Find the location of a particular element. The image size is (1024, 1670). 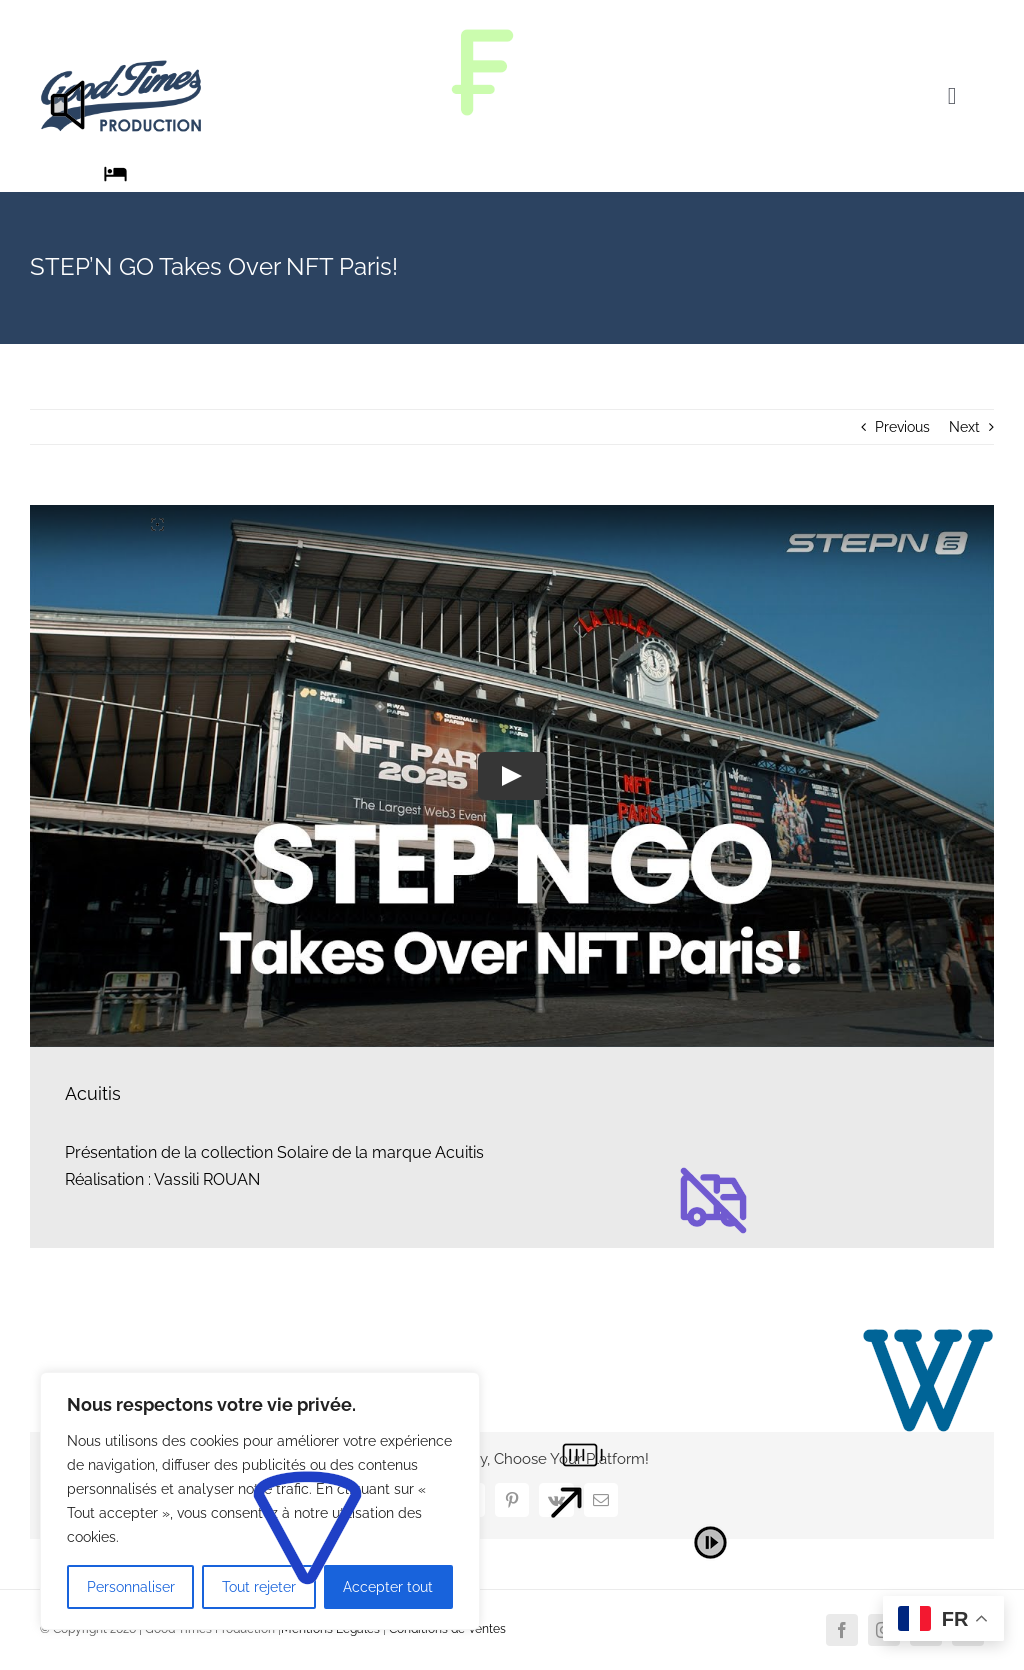

indicates Swiss franc currency is located at coordinates (482, 72).